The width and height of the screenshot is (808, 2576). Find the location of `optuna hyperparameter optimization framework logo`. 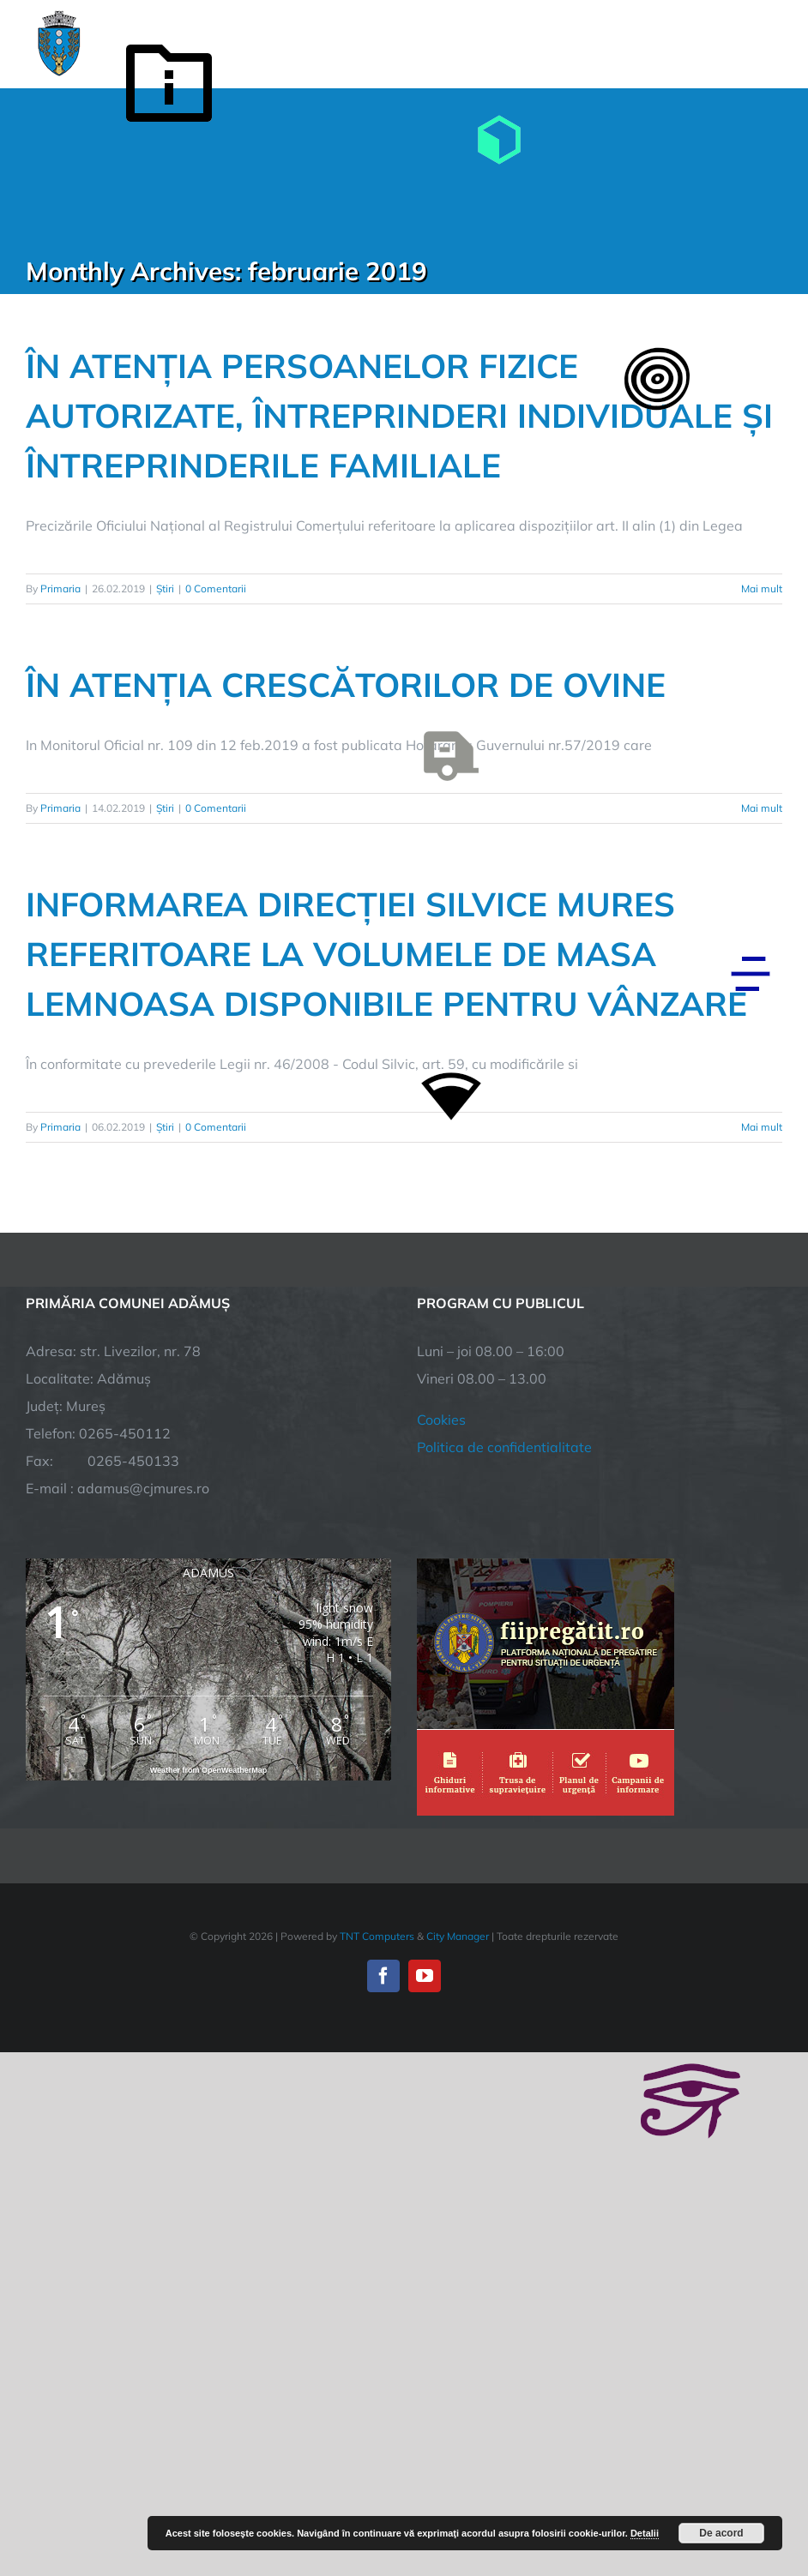

optuna hyperparameter optimization framework logo is located at coordinates (657, 379).